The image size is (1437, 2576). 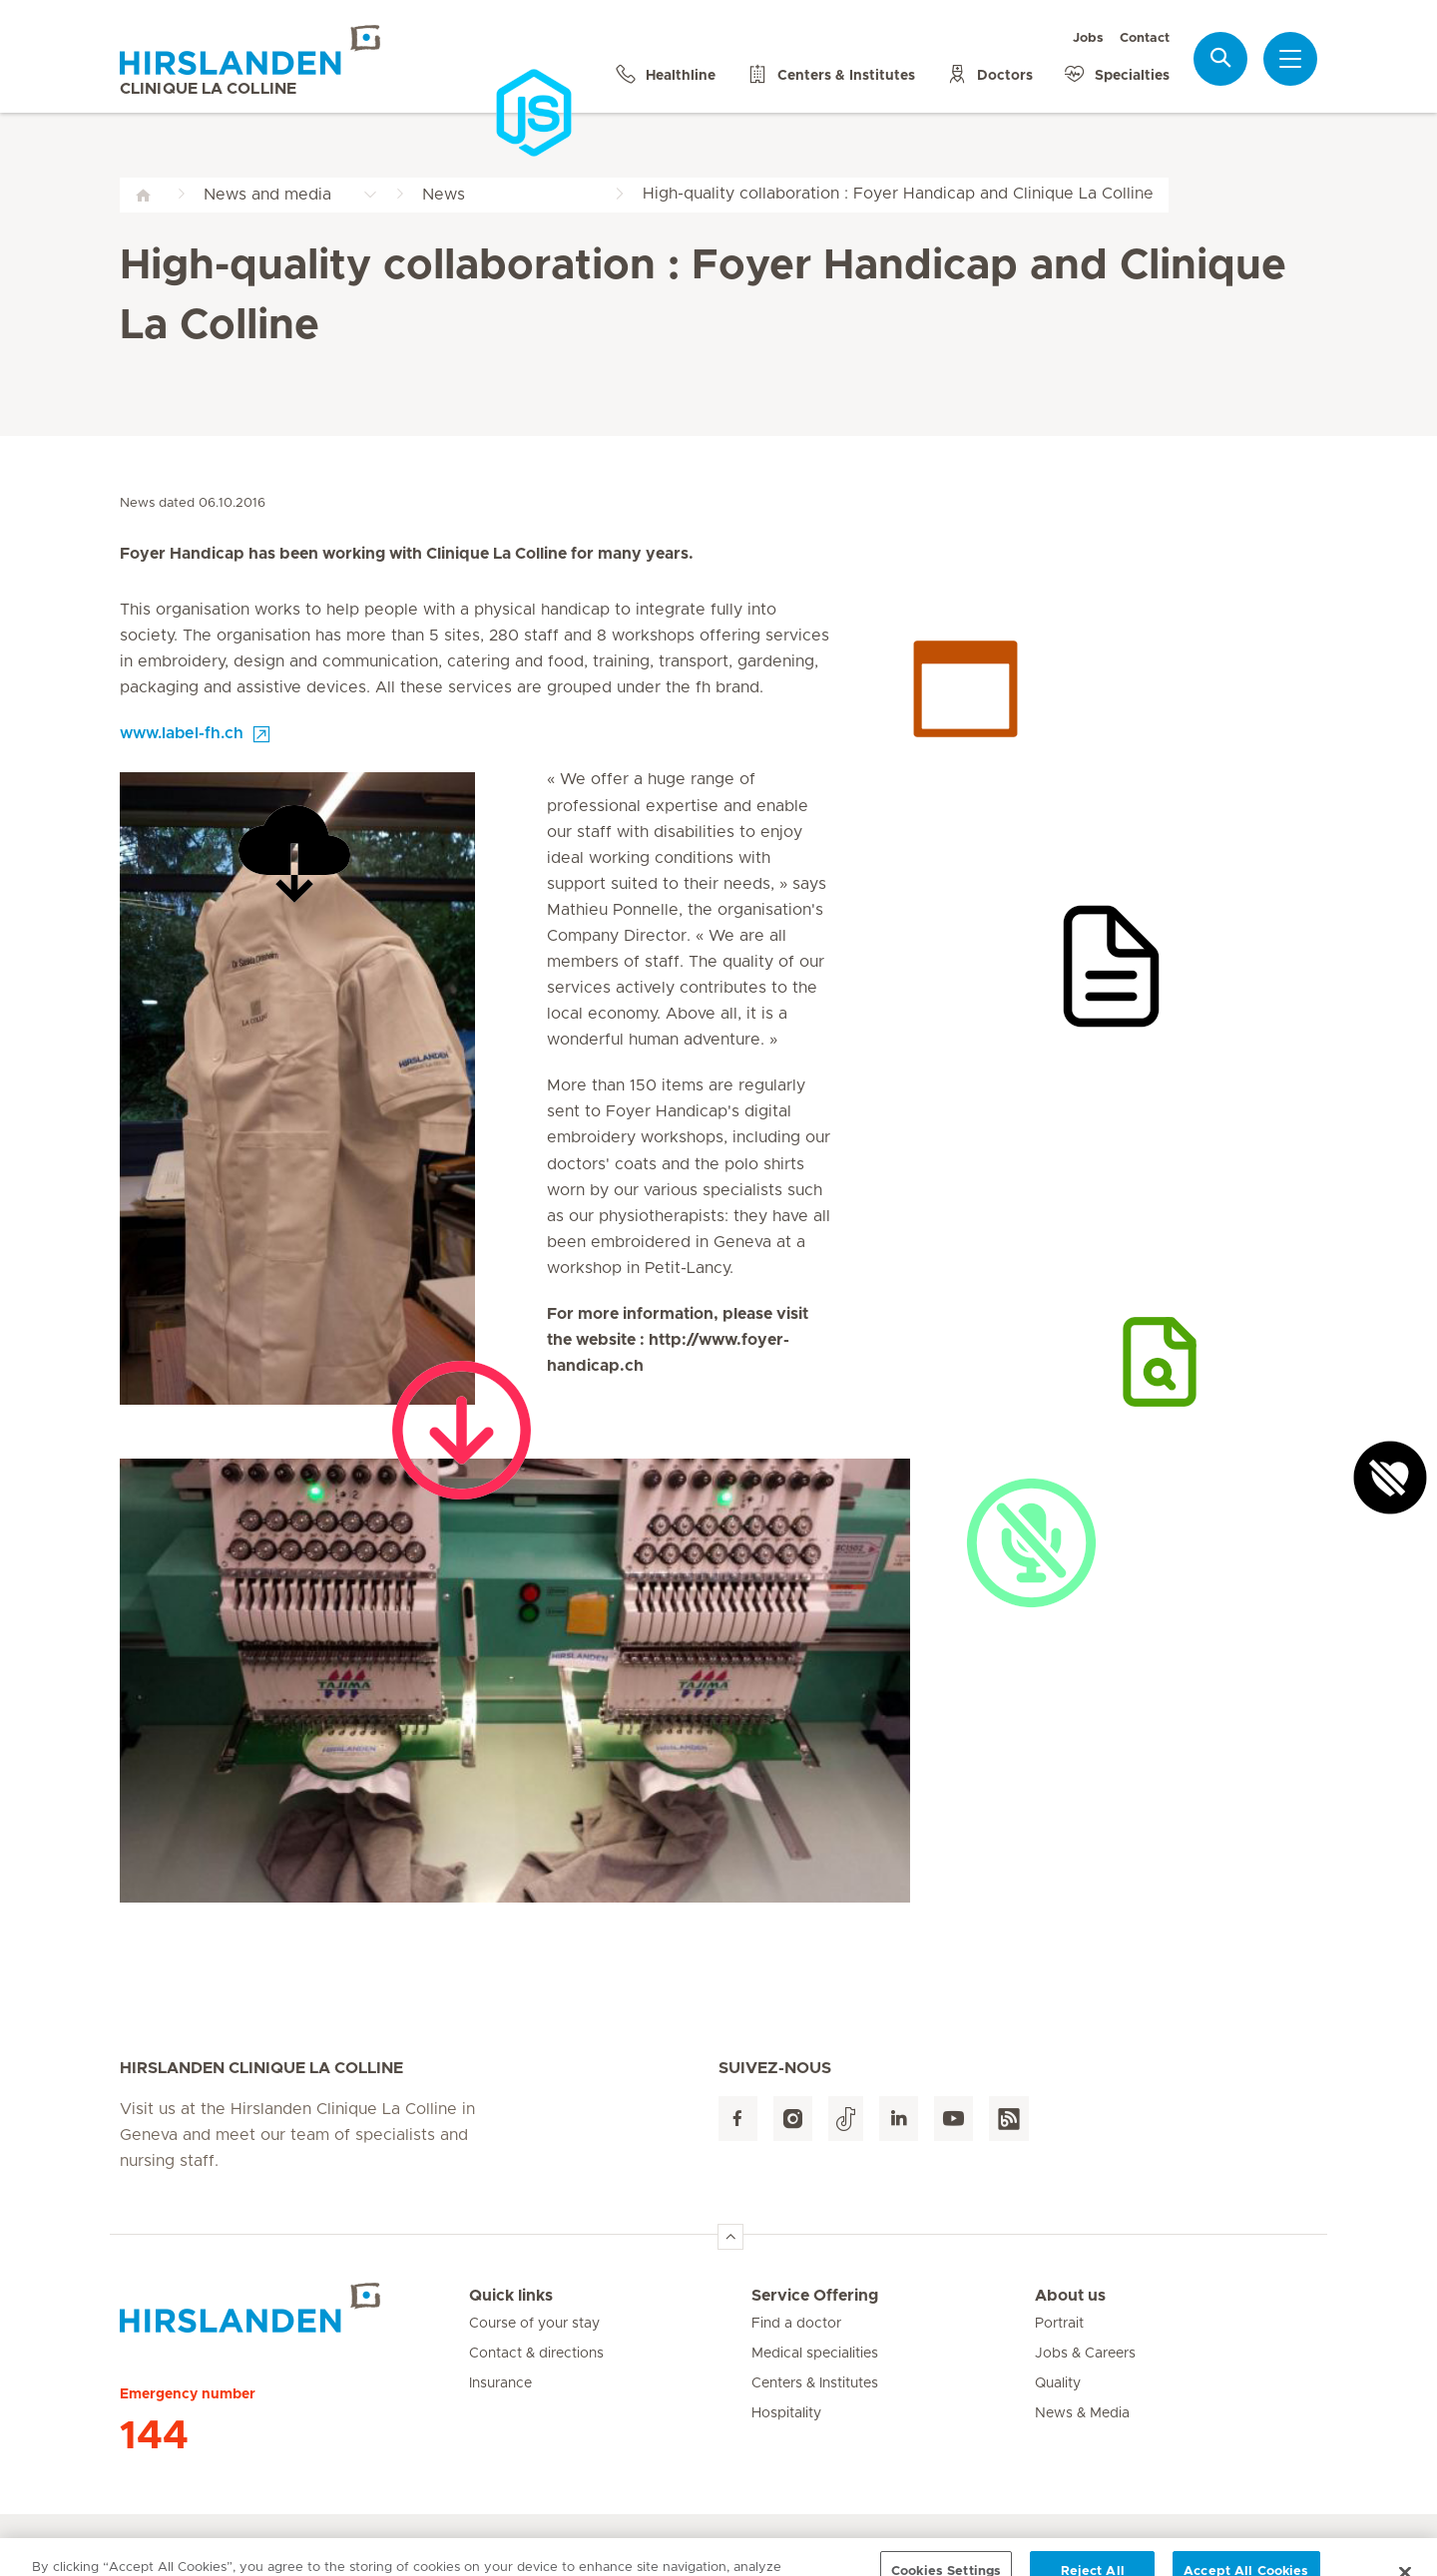 What do you see at coordinates (534, 113) in the screenshot?
I see `Node.js runtime or server-side JavaScript indicator` at bounding box center [534, 113].